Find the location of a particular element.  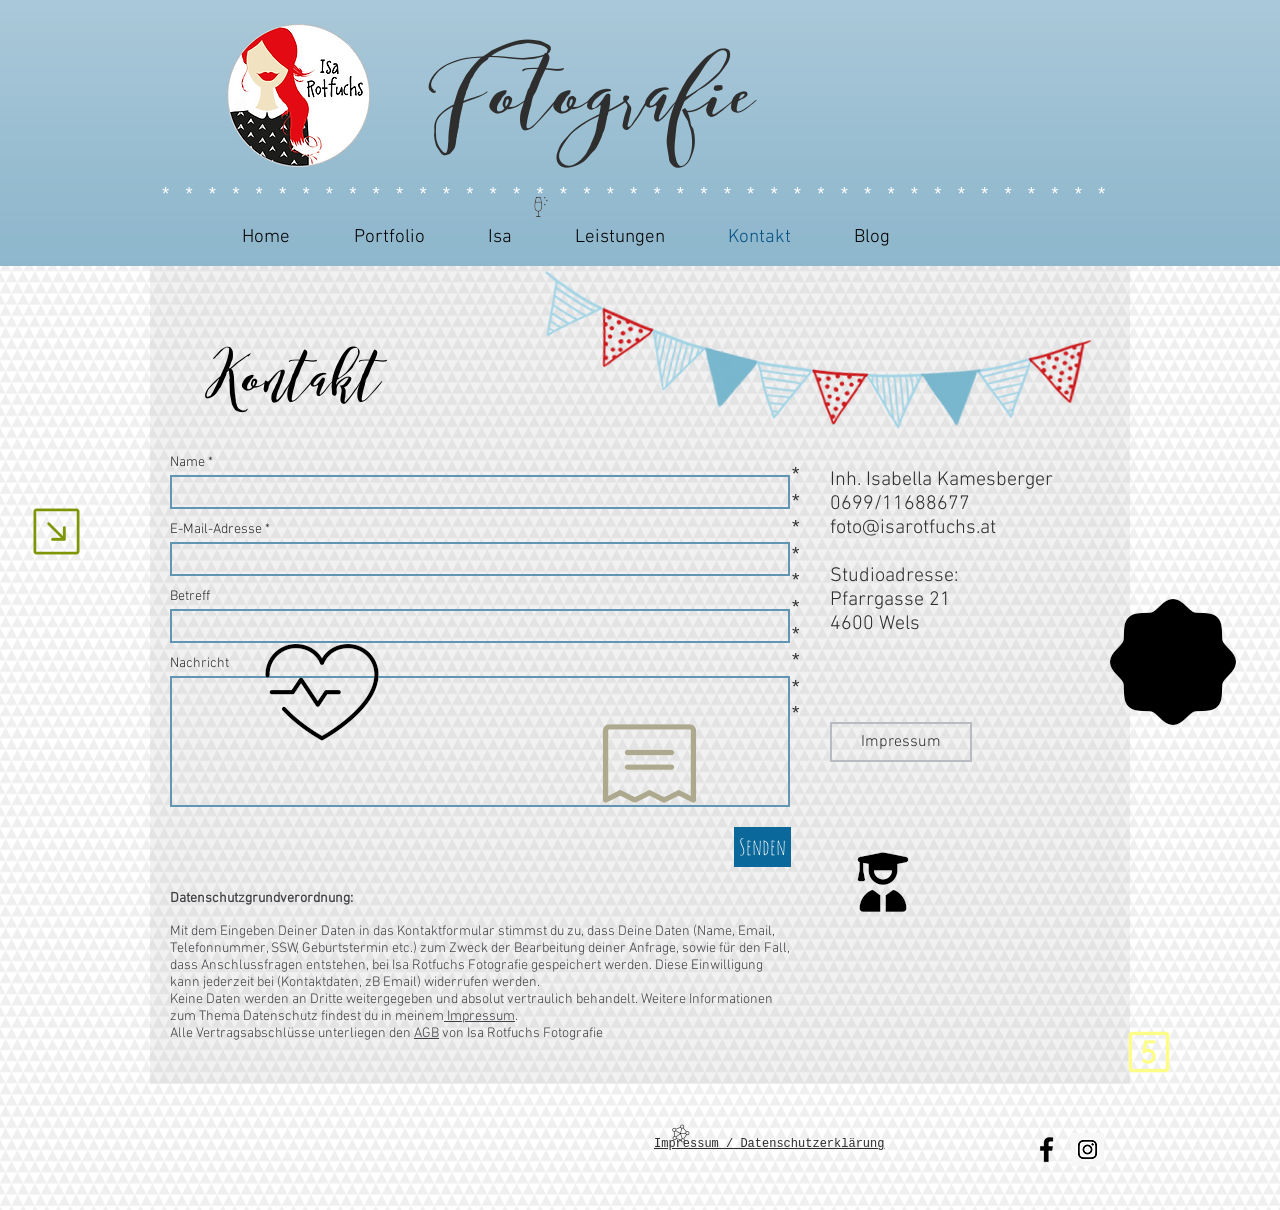

view student or graduate profile is located at coordinates (883, 883).